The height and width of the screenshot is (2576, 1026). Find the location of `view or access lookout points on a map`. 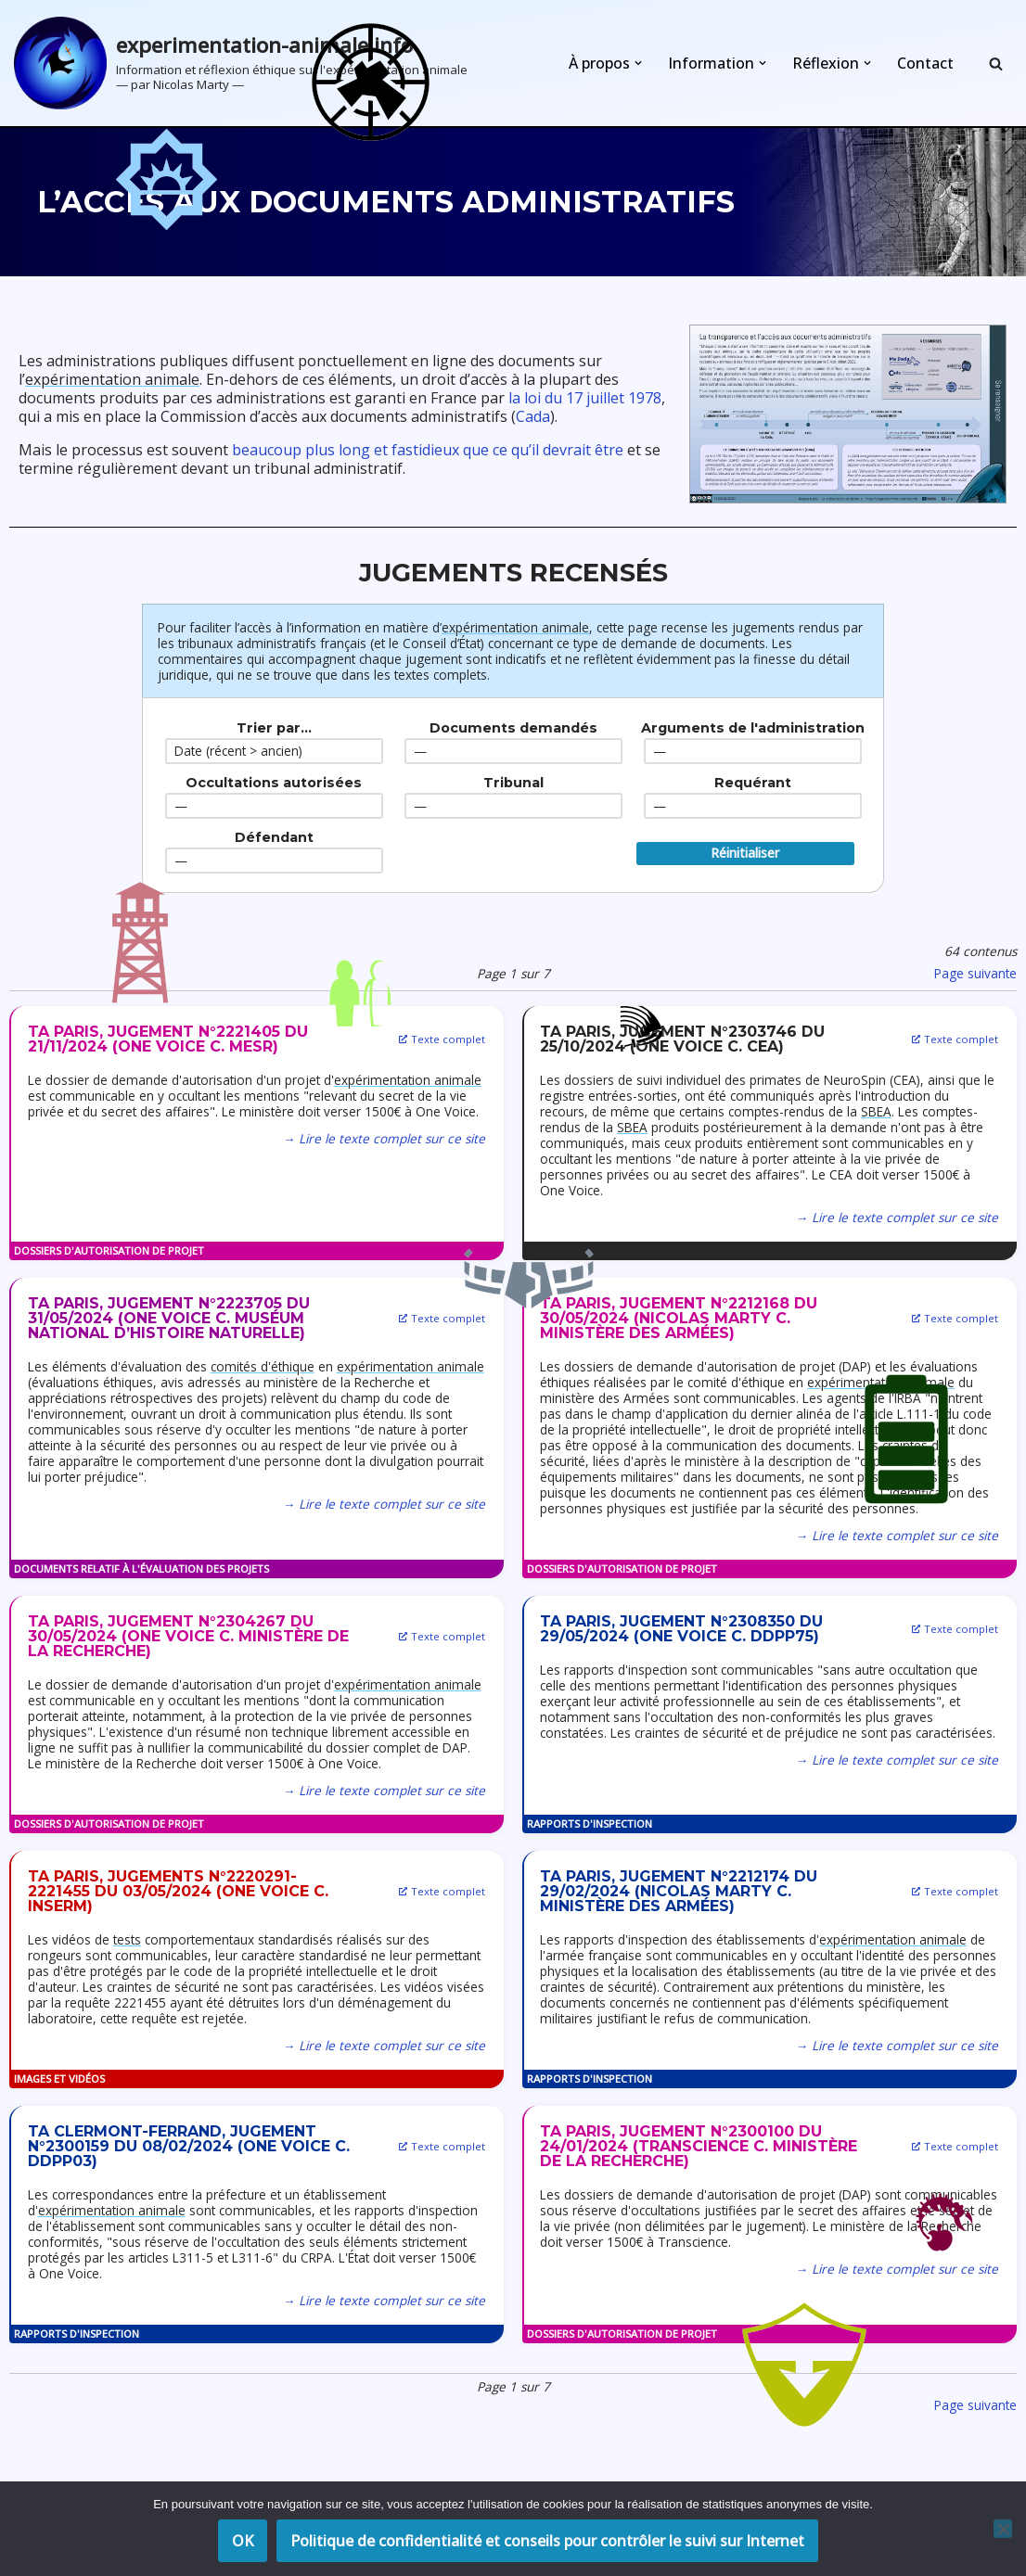

view or access lookout points on a map is located at coordinates (140, 941).